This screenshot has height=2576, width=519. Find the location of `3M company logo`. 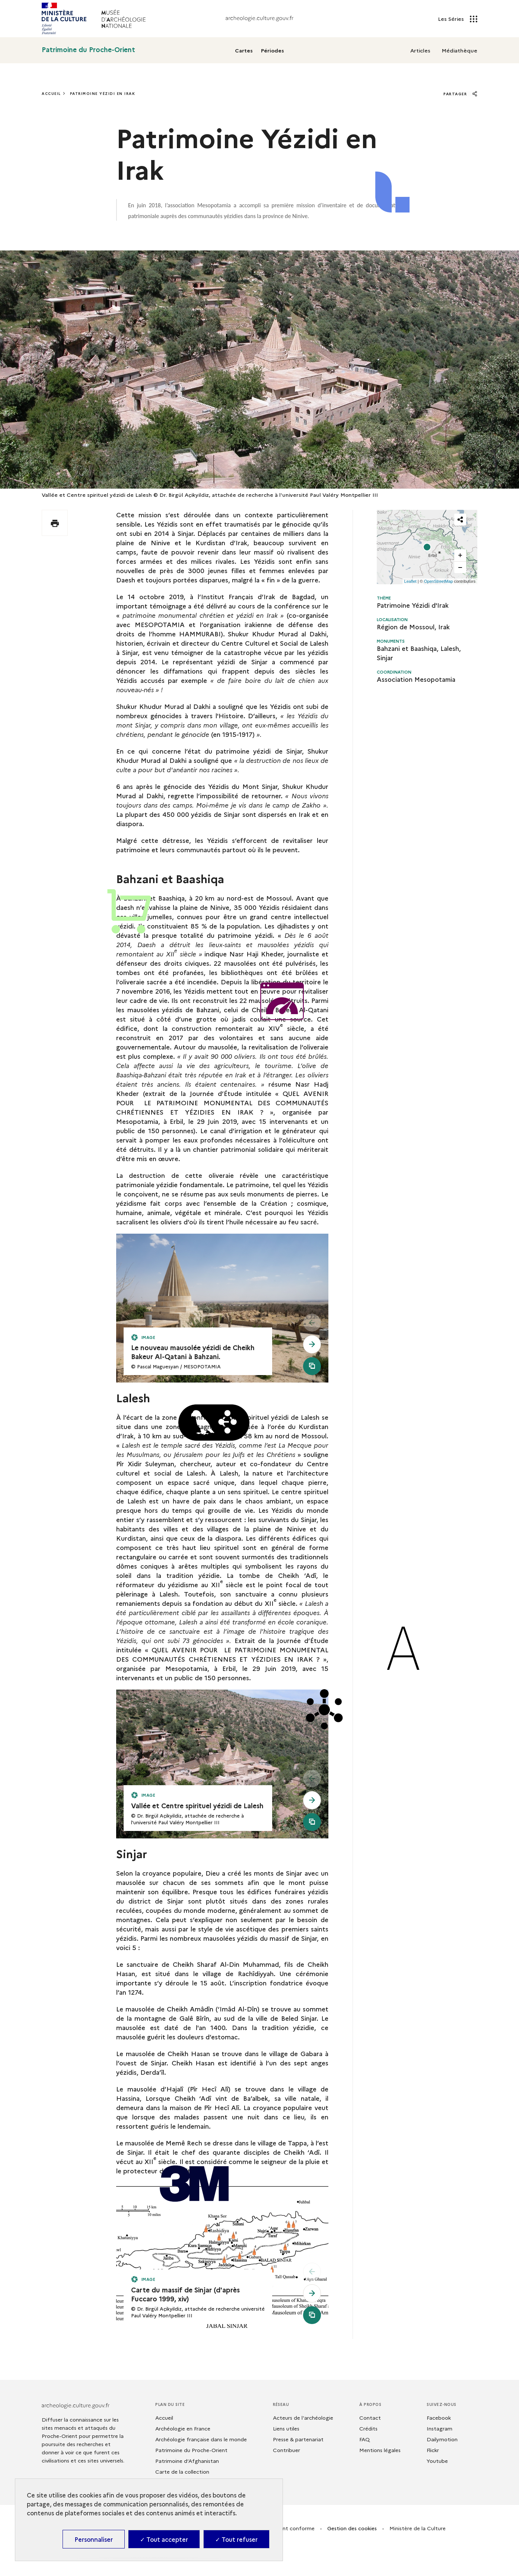

3M company logo is located at coordinates (194, 2183).